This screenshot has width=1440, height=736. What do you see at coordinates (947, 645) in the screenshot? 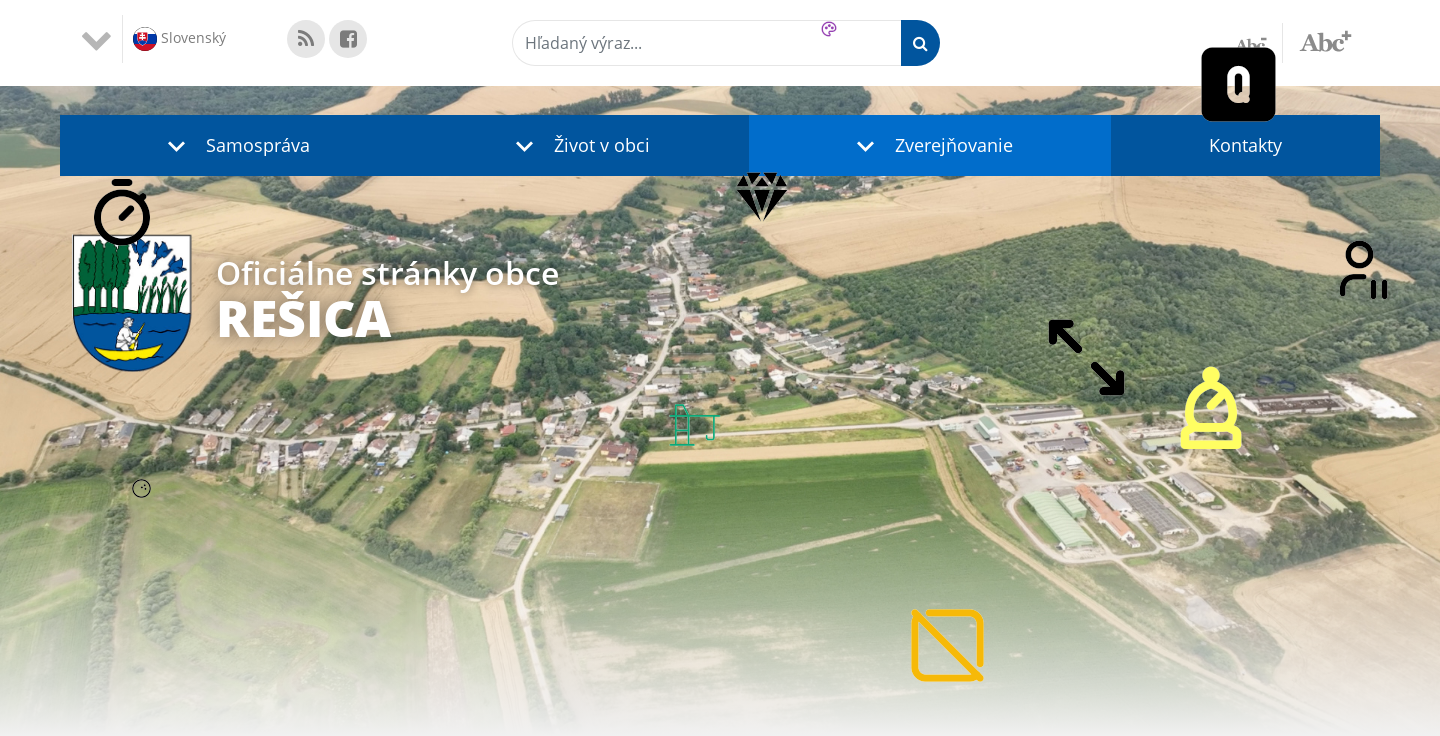
I see `tumble dry not recommended` at bounding box center [947, 645].